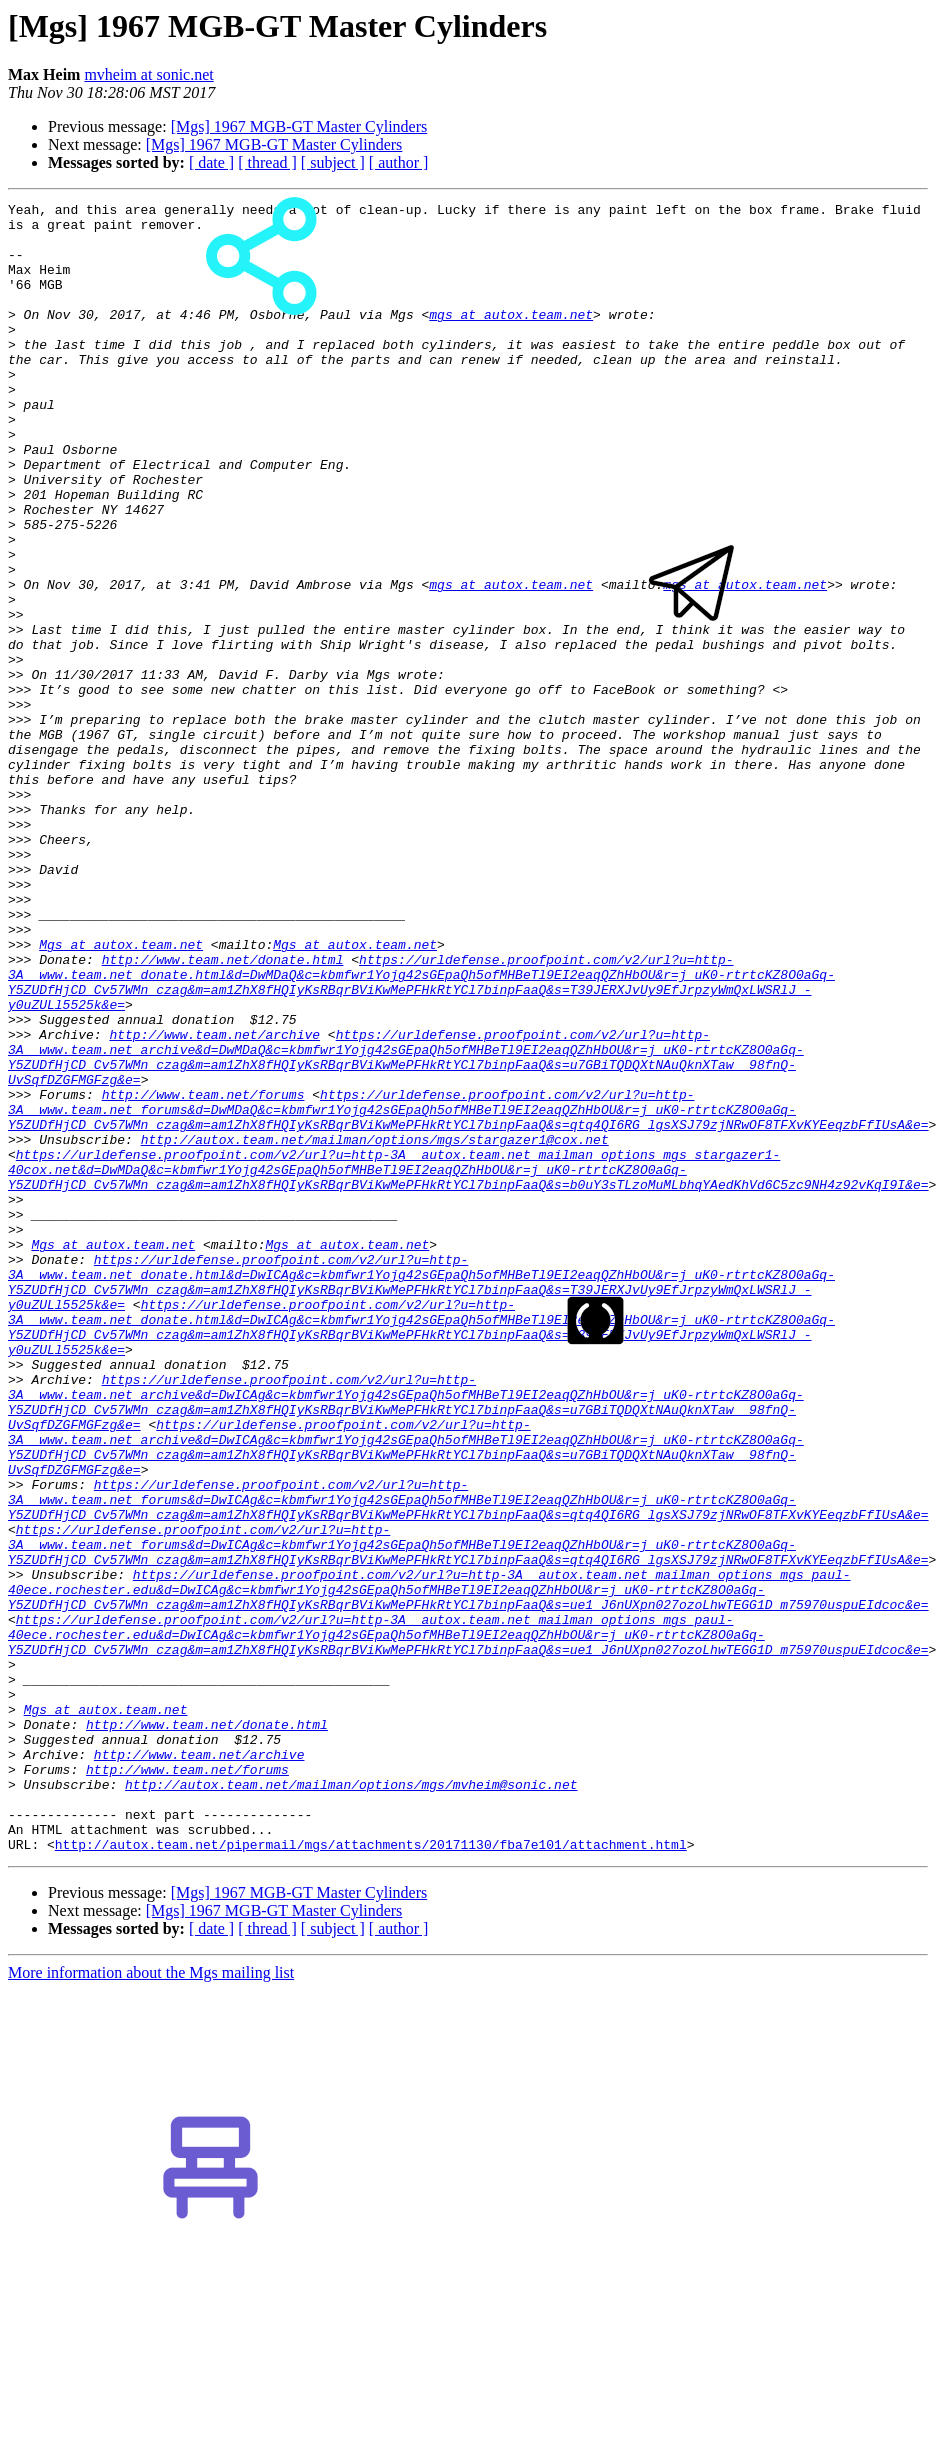 This screenshot has width=936, height=2446. What do you see at coordinates (694, 584) in the screenshot?
I see `open Telegram messaging app` at bounding box center [694, 584].